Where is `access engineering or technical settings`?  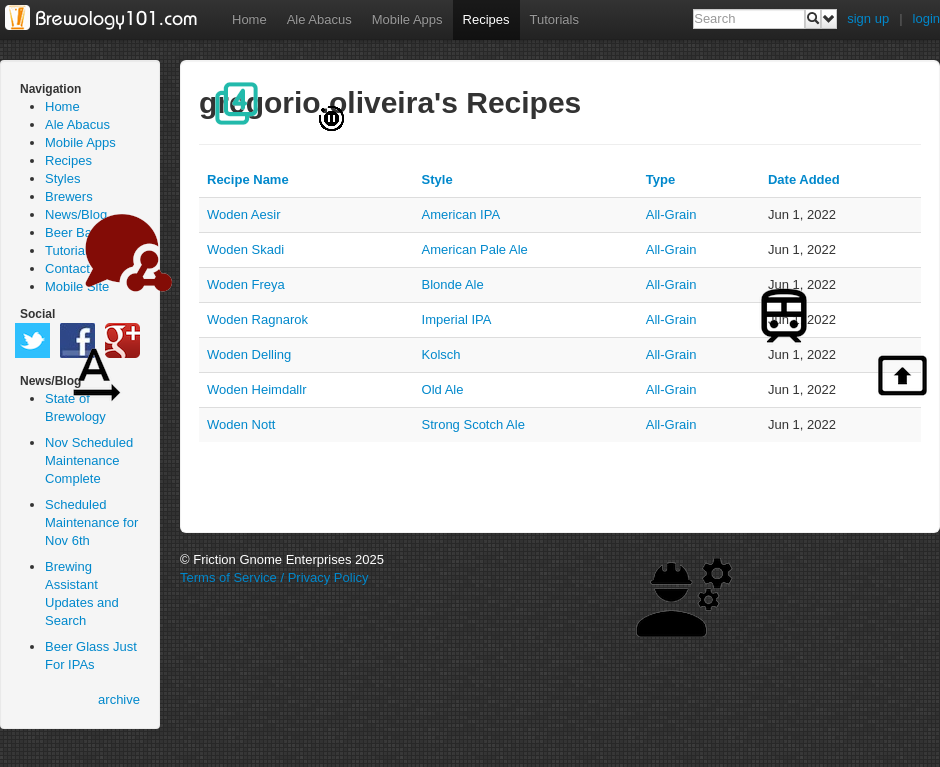
access engineering or technical settings is located at coordinates (684, 597).